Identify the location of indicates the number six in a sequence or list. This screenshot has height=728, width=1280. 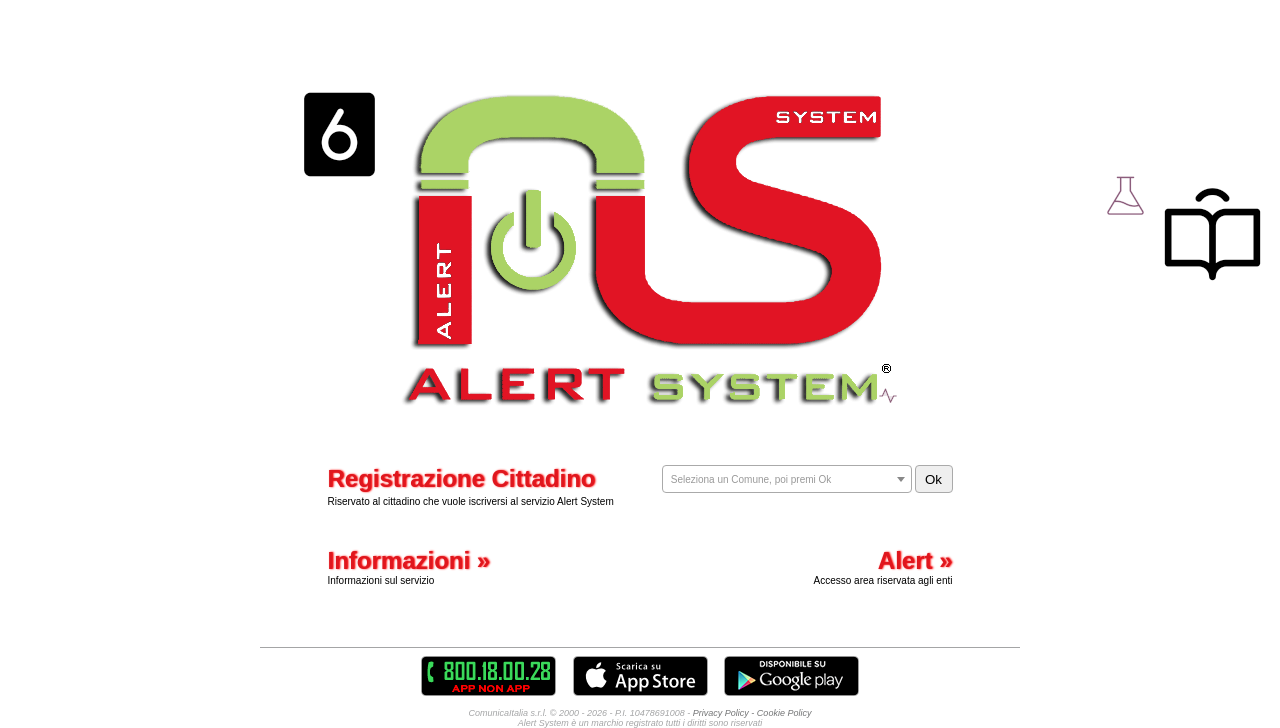
(339, 134).